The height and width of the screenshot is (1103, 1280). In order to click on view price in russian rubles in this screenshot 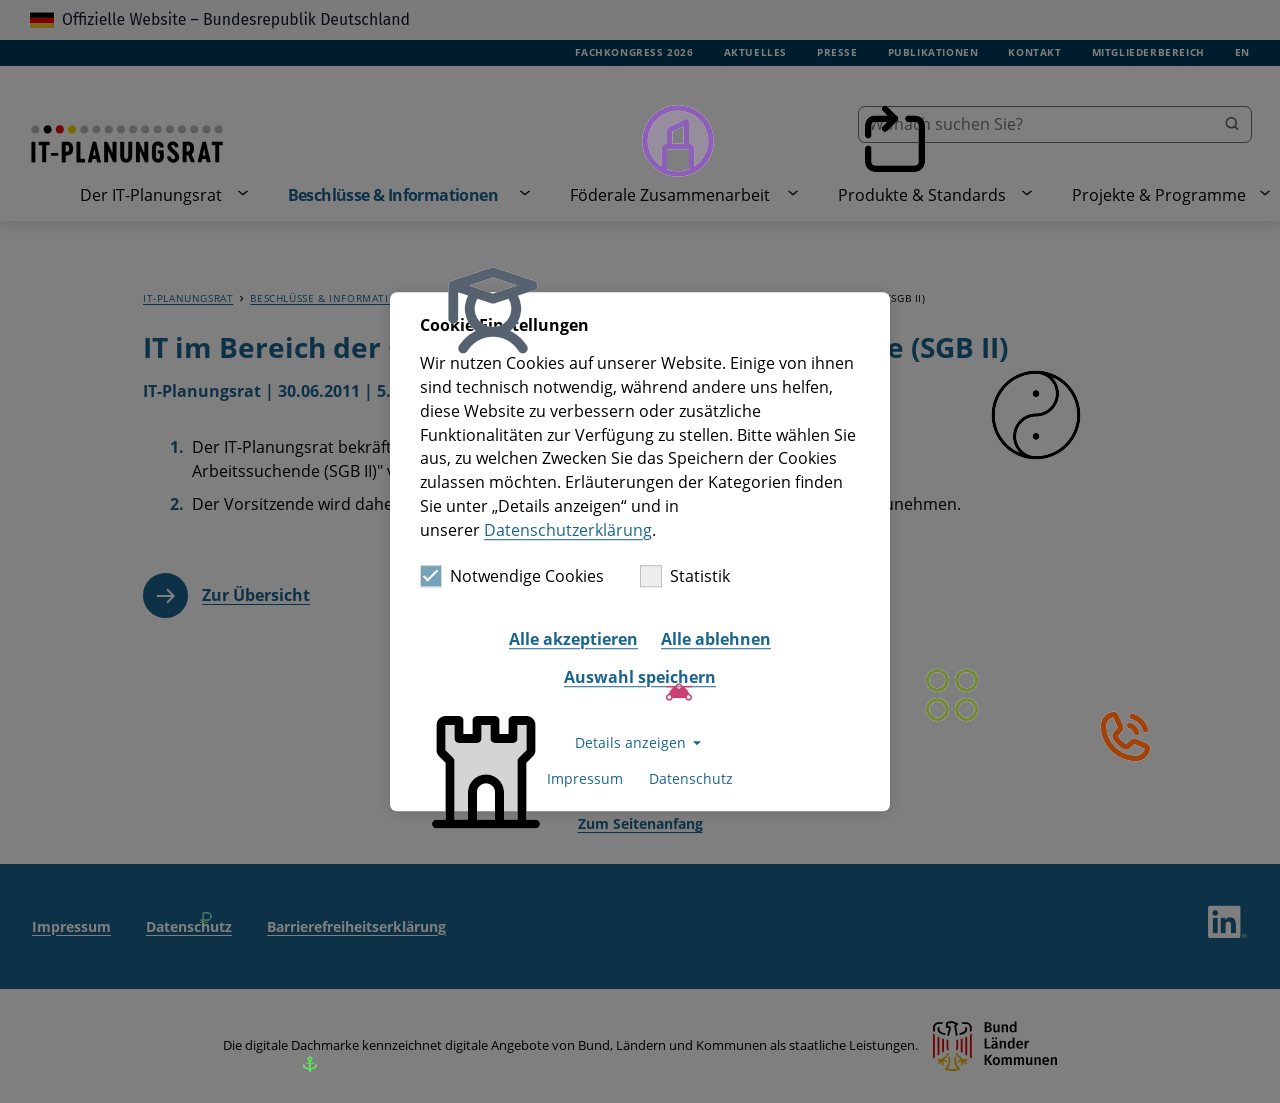, I will do `click(206, 919)`.